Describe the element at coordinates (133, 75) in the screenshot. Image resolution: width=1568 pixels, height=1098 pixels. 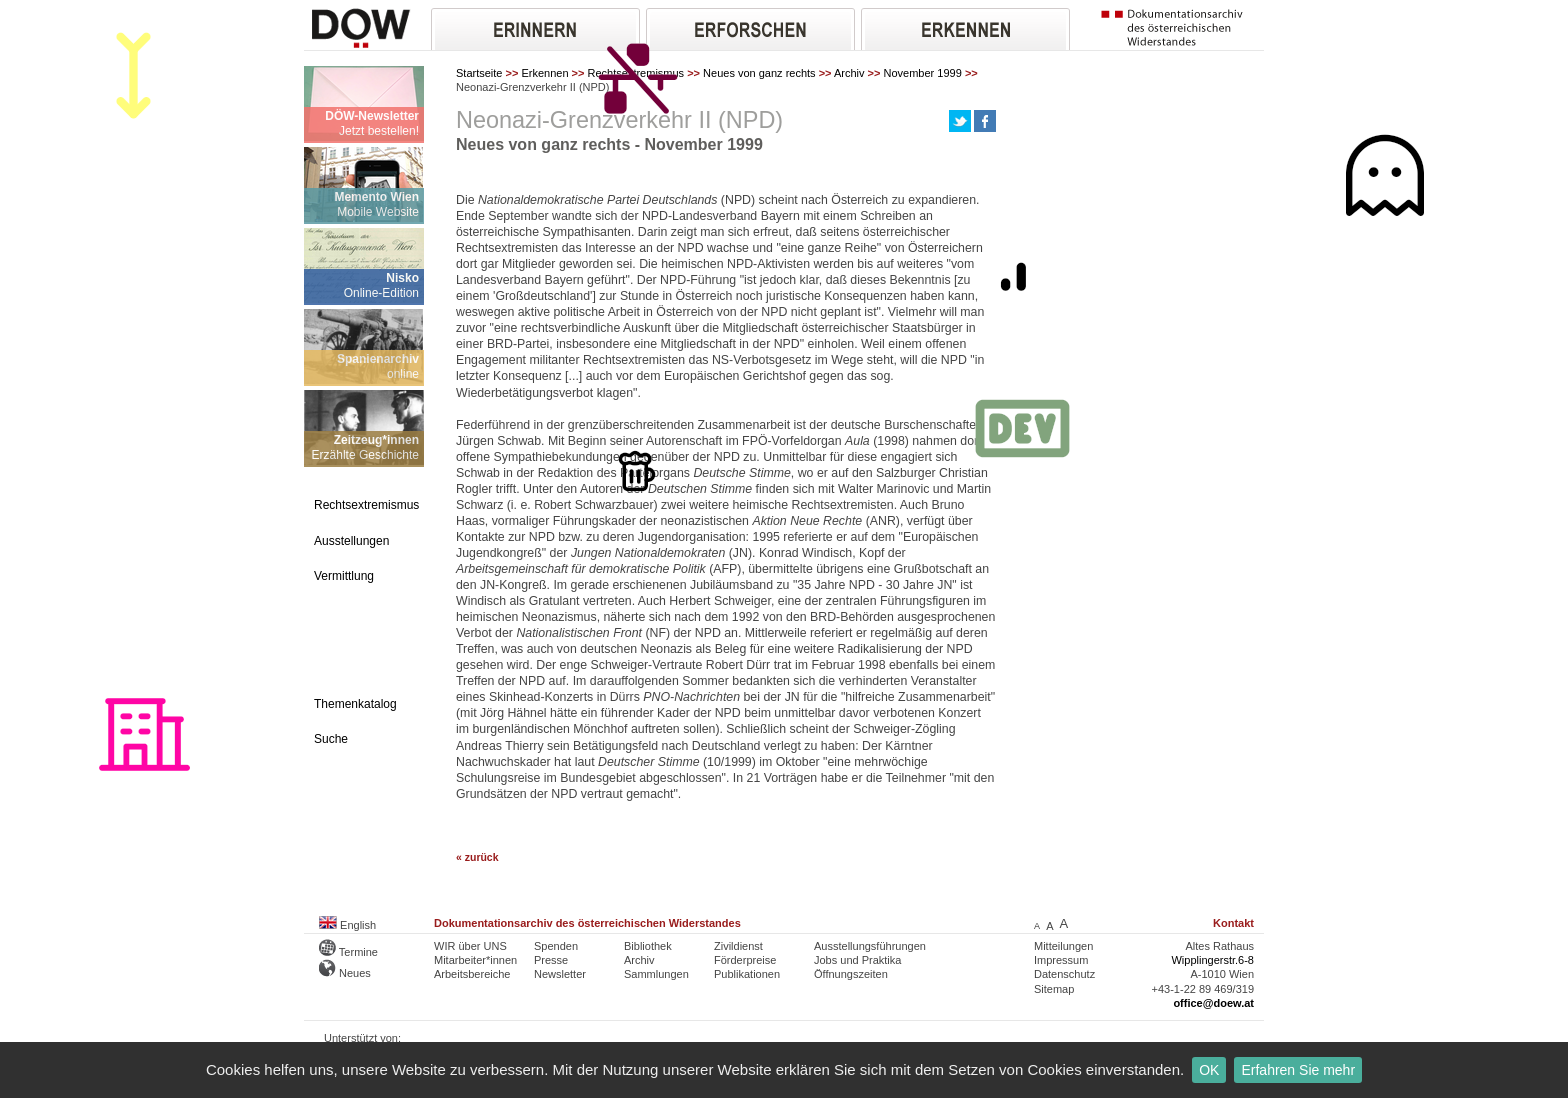
I see `scroll down to view more content` at that location.